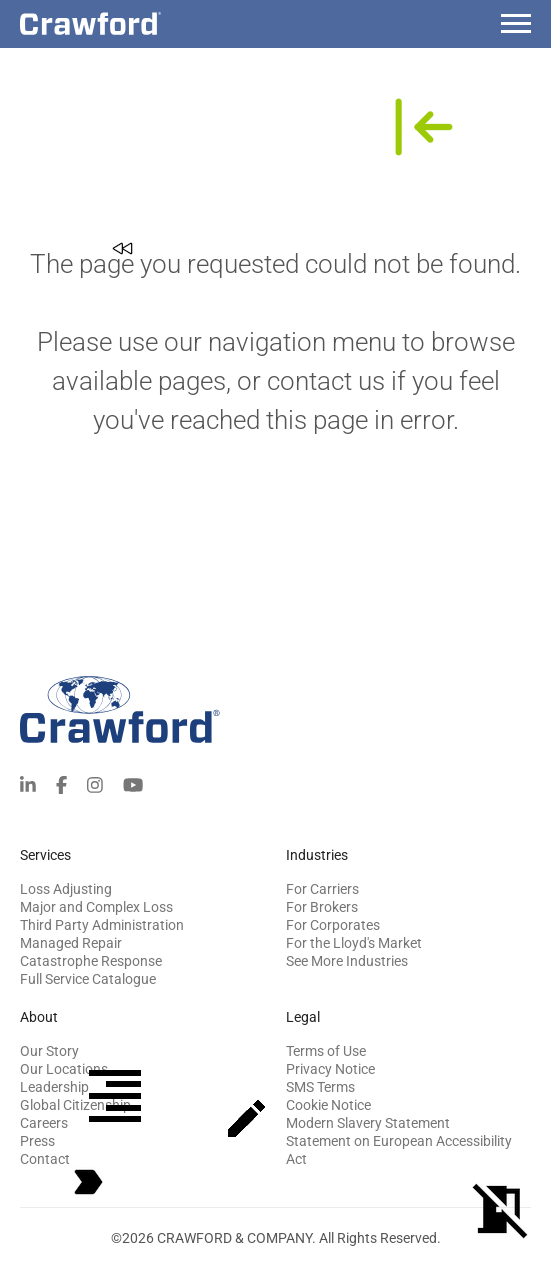 This screenshot has width=551, height=1268. Describe the element at coordinates (424, 127) in the screenshot. I see `collapse sidebar or panel` at that location.